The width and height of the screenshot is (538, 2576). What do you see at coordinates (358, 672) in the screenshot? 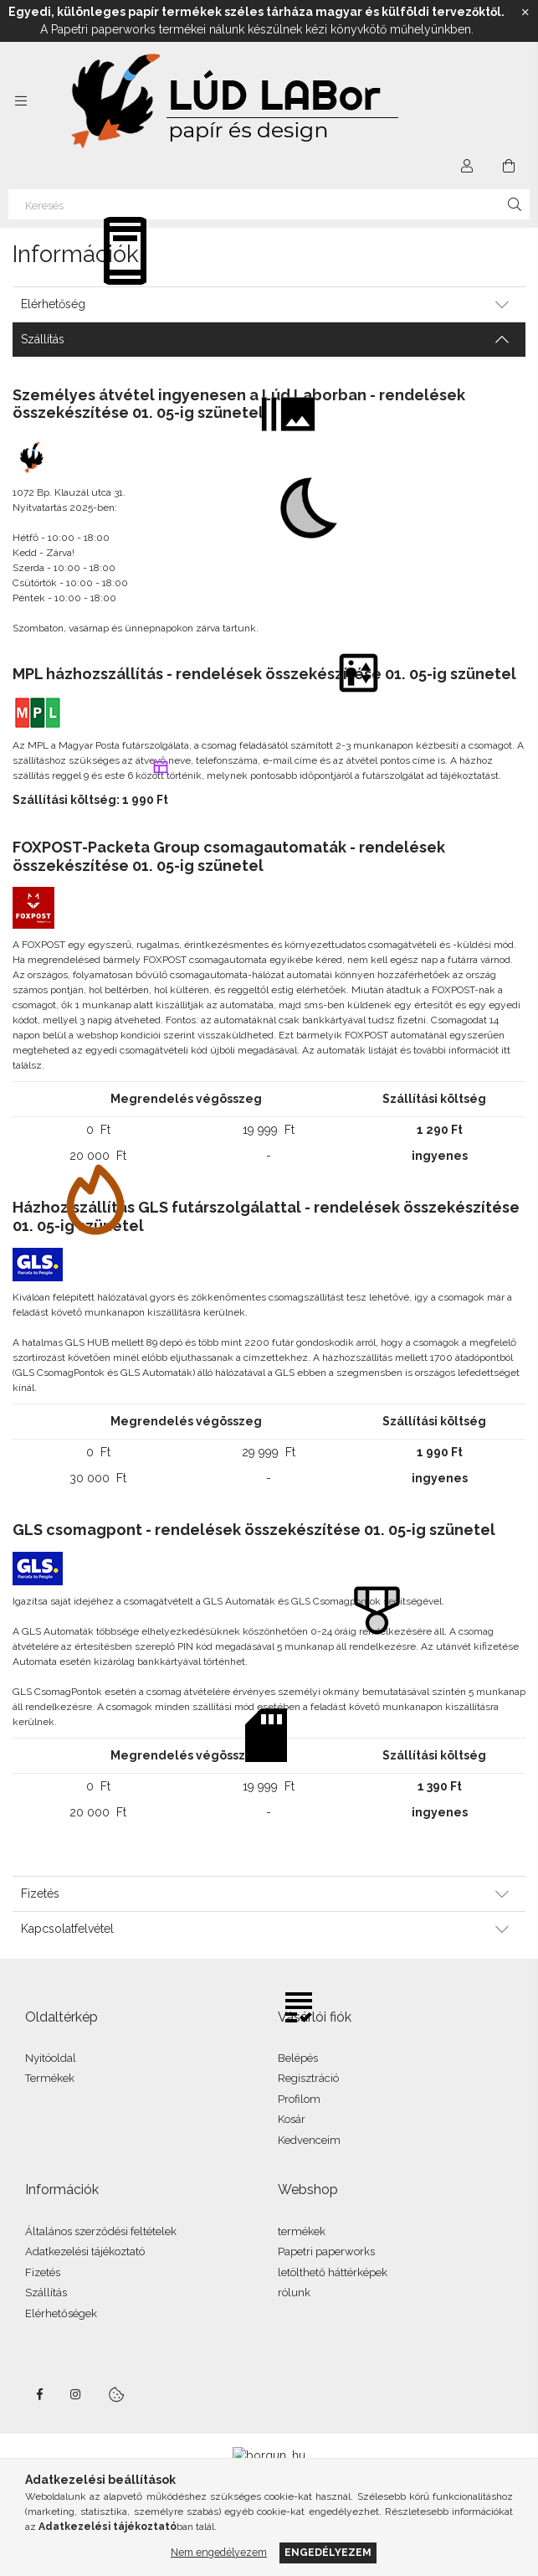
I see `indicates elevator access or location` at bounding box center [358, 672].